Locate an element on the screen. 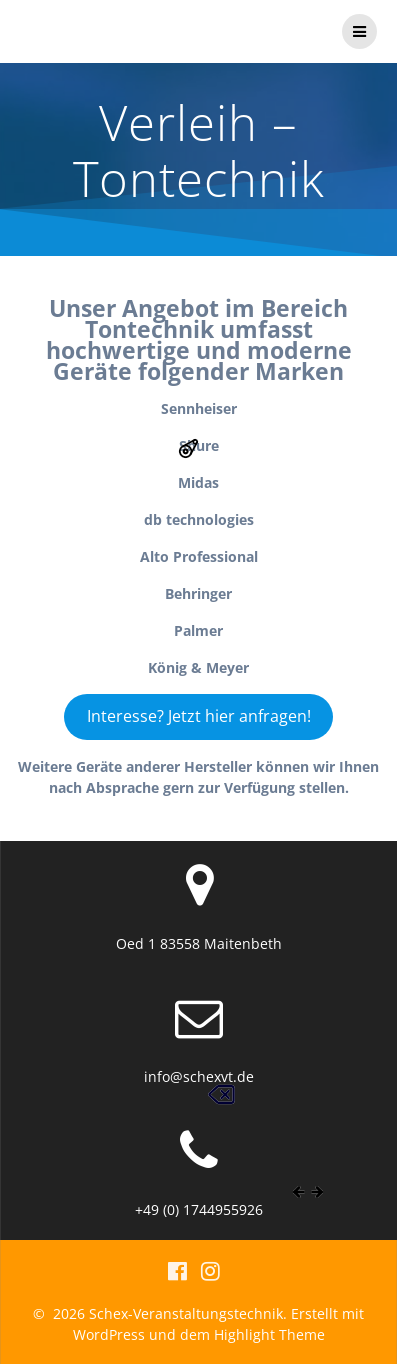  adjust horizontal position or spacing is located at coordinates (308, 1192).